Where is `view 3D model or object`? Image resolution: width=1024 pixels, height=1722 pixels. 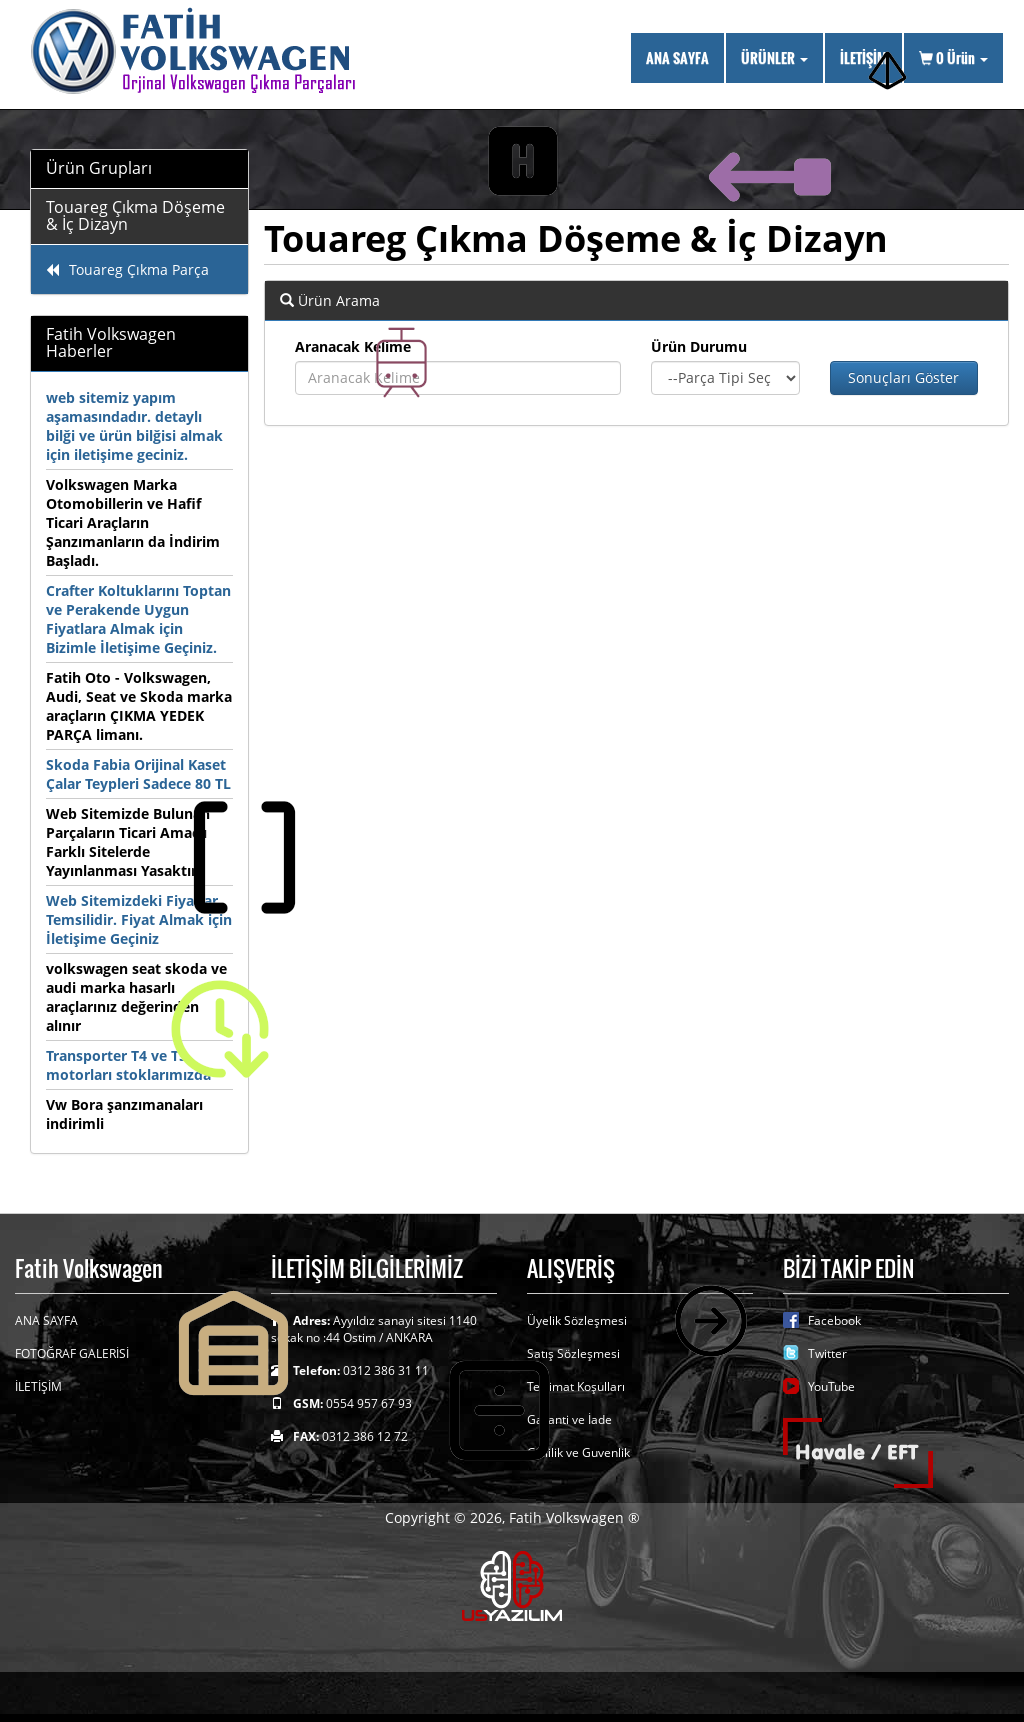 view 3D model or object is located at coordinates (887, 70).